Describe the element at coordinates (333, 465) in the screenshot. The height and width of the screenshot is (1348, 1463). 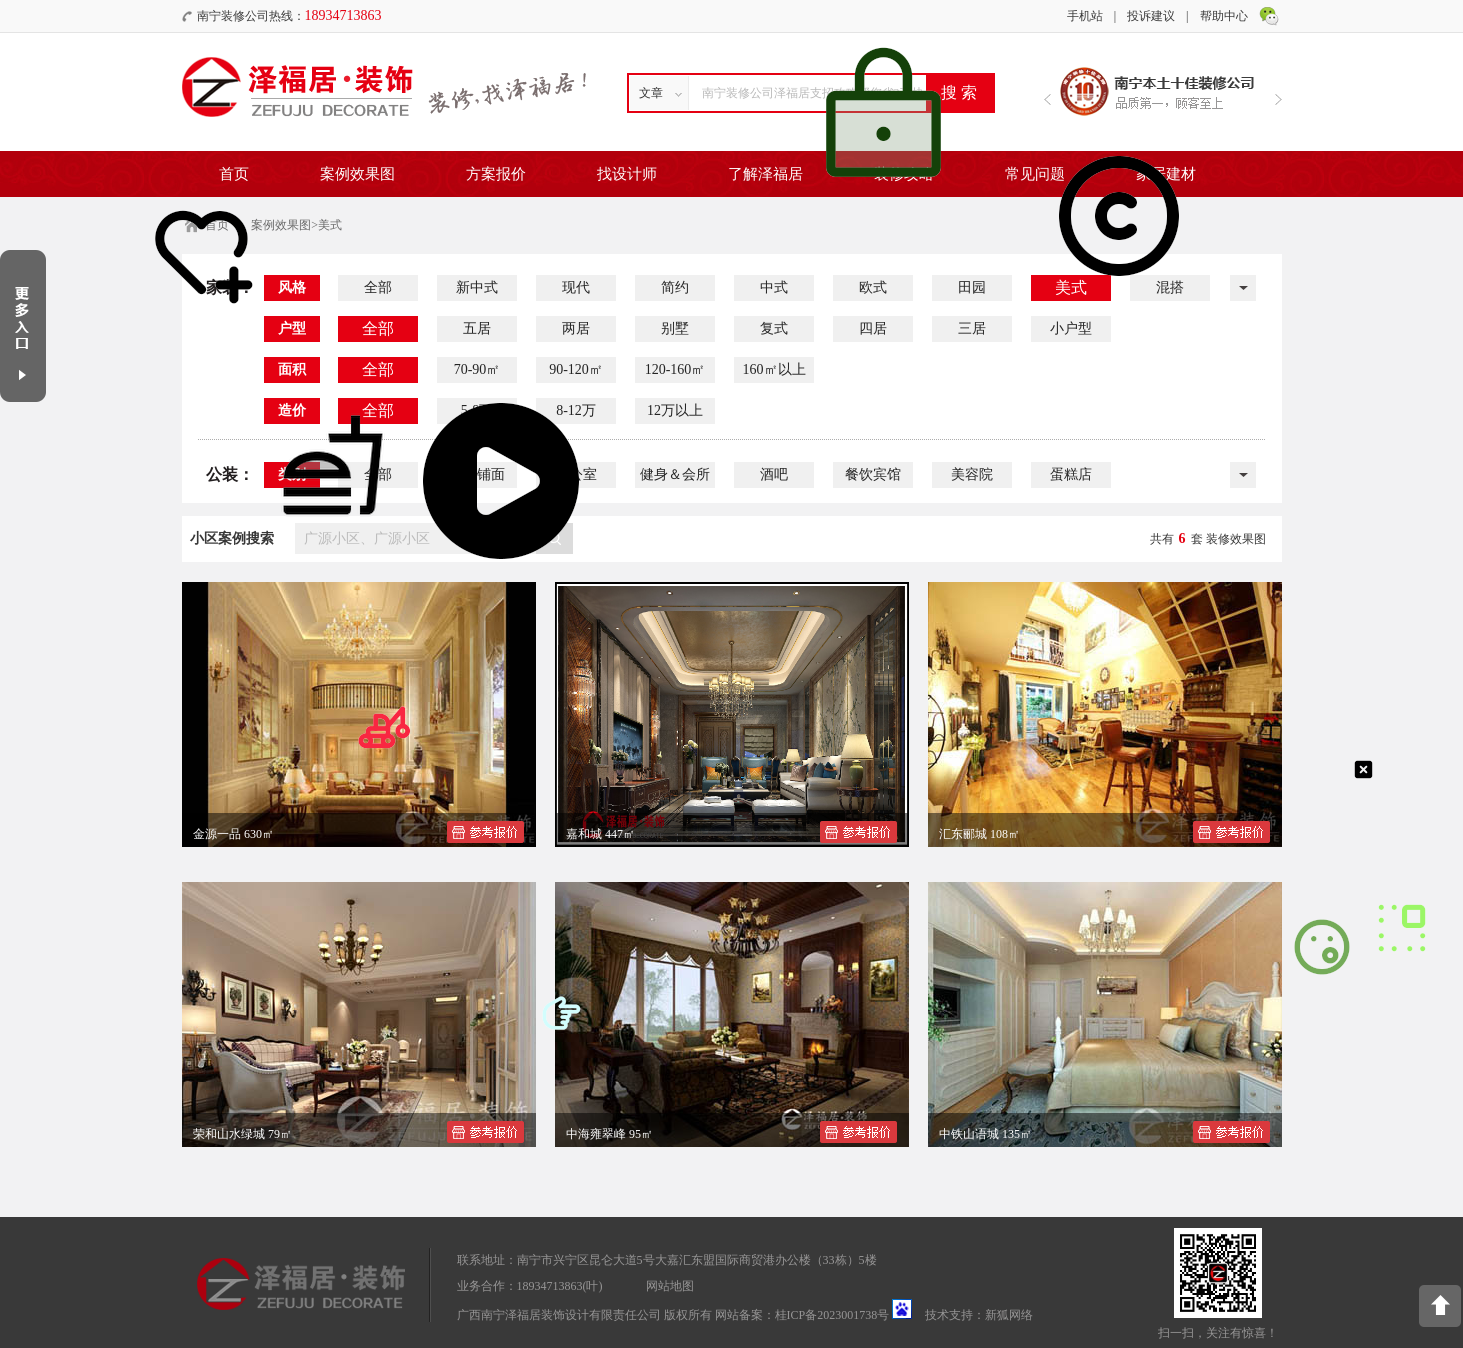
I see `find nearby fast food restaurants` at that location.